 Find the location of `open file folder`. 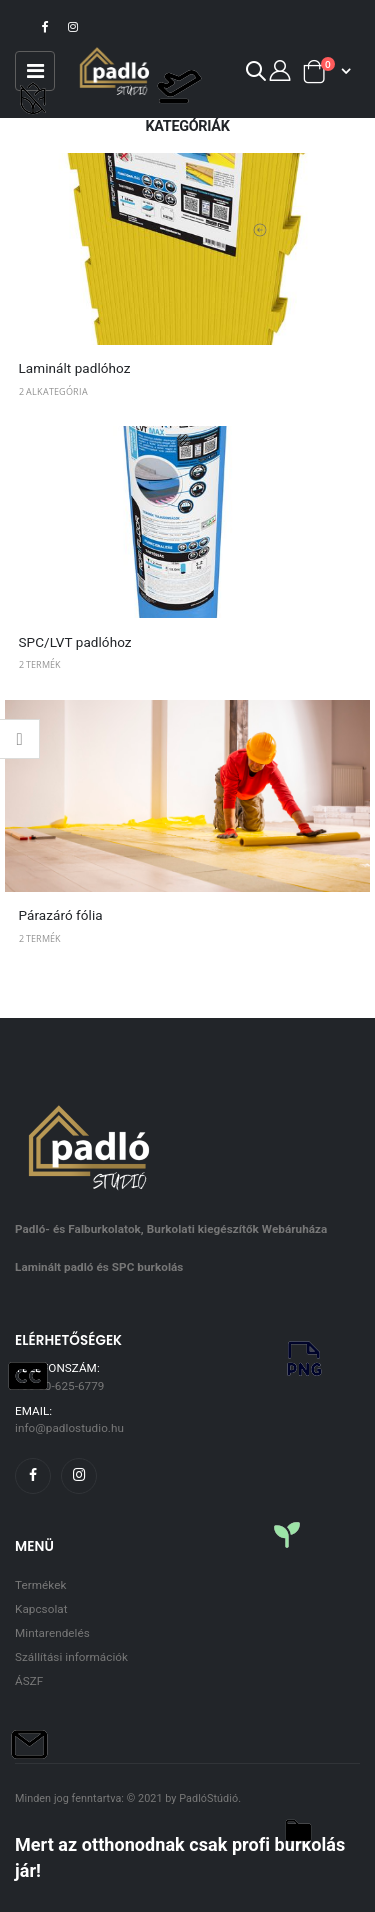

open file folder is located at coordinates (298, 1830).